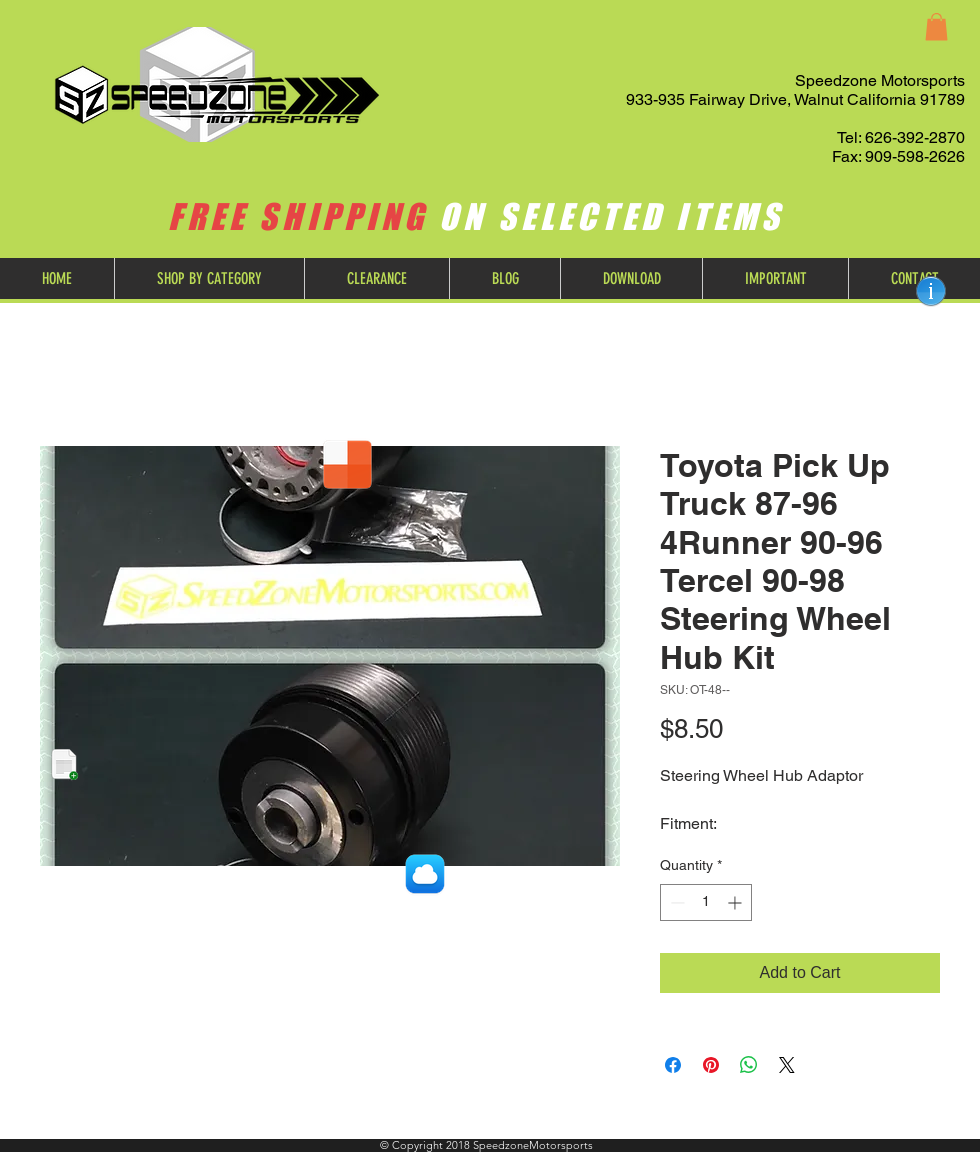  What do you see at coordinates (931, 291) in the screenshot?
I see `access help or about information` at bounding box center [931, 291].